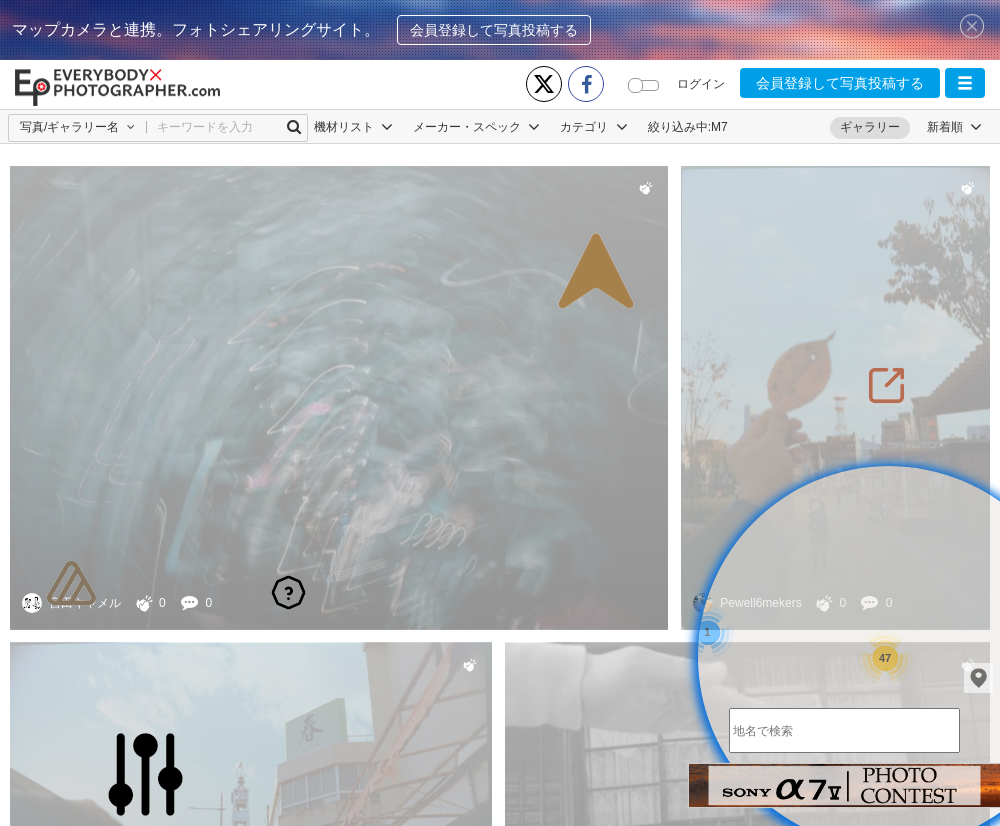  I want to click on start navigation or get directions, so click(596, 275).